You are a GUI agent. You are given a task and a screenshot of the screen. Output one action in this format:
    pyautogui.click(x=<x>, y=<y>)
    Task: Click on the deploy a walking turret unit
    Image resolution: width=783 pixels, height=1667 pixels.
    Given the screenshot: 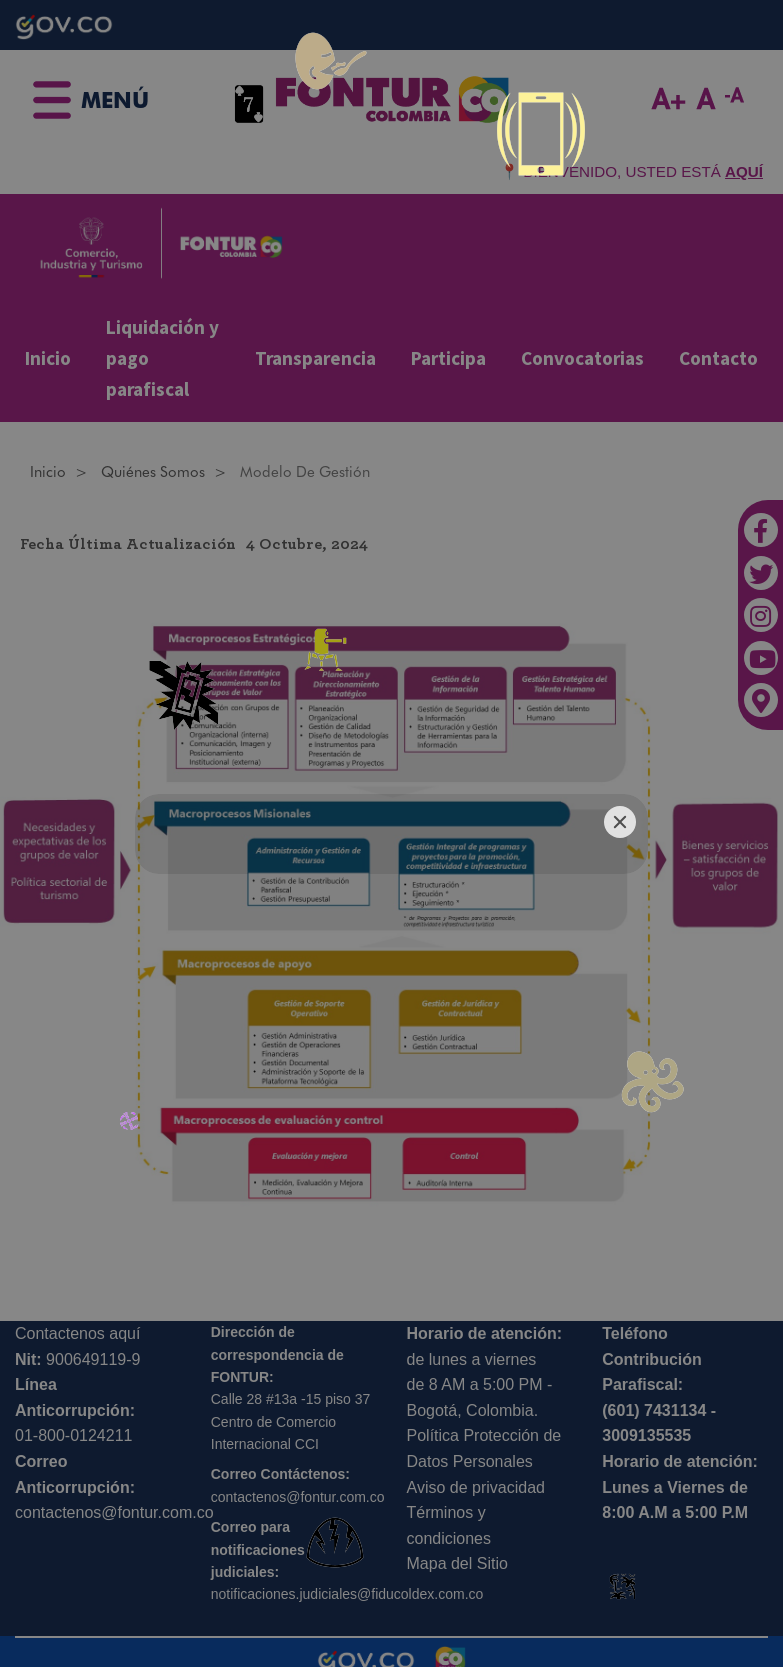 What is the action you would take?
    pyautogui.click(x=326, y=649)
    